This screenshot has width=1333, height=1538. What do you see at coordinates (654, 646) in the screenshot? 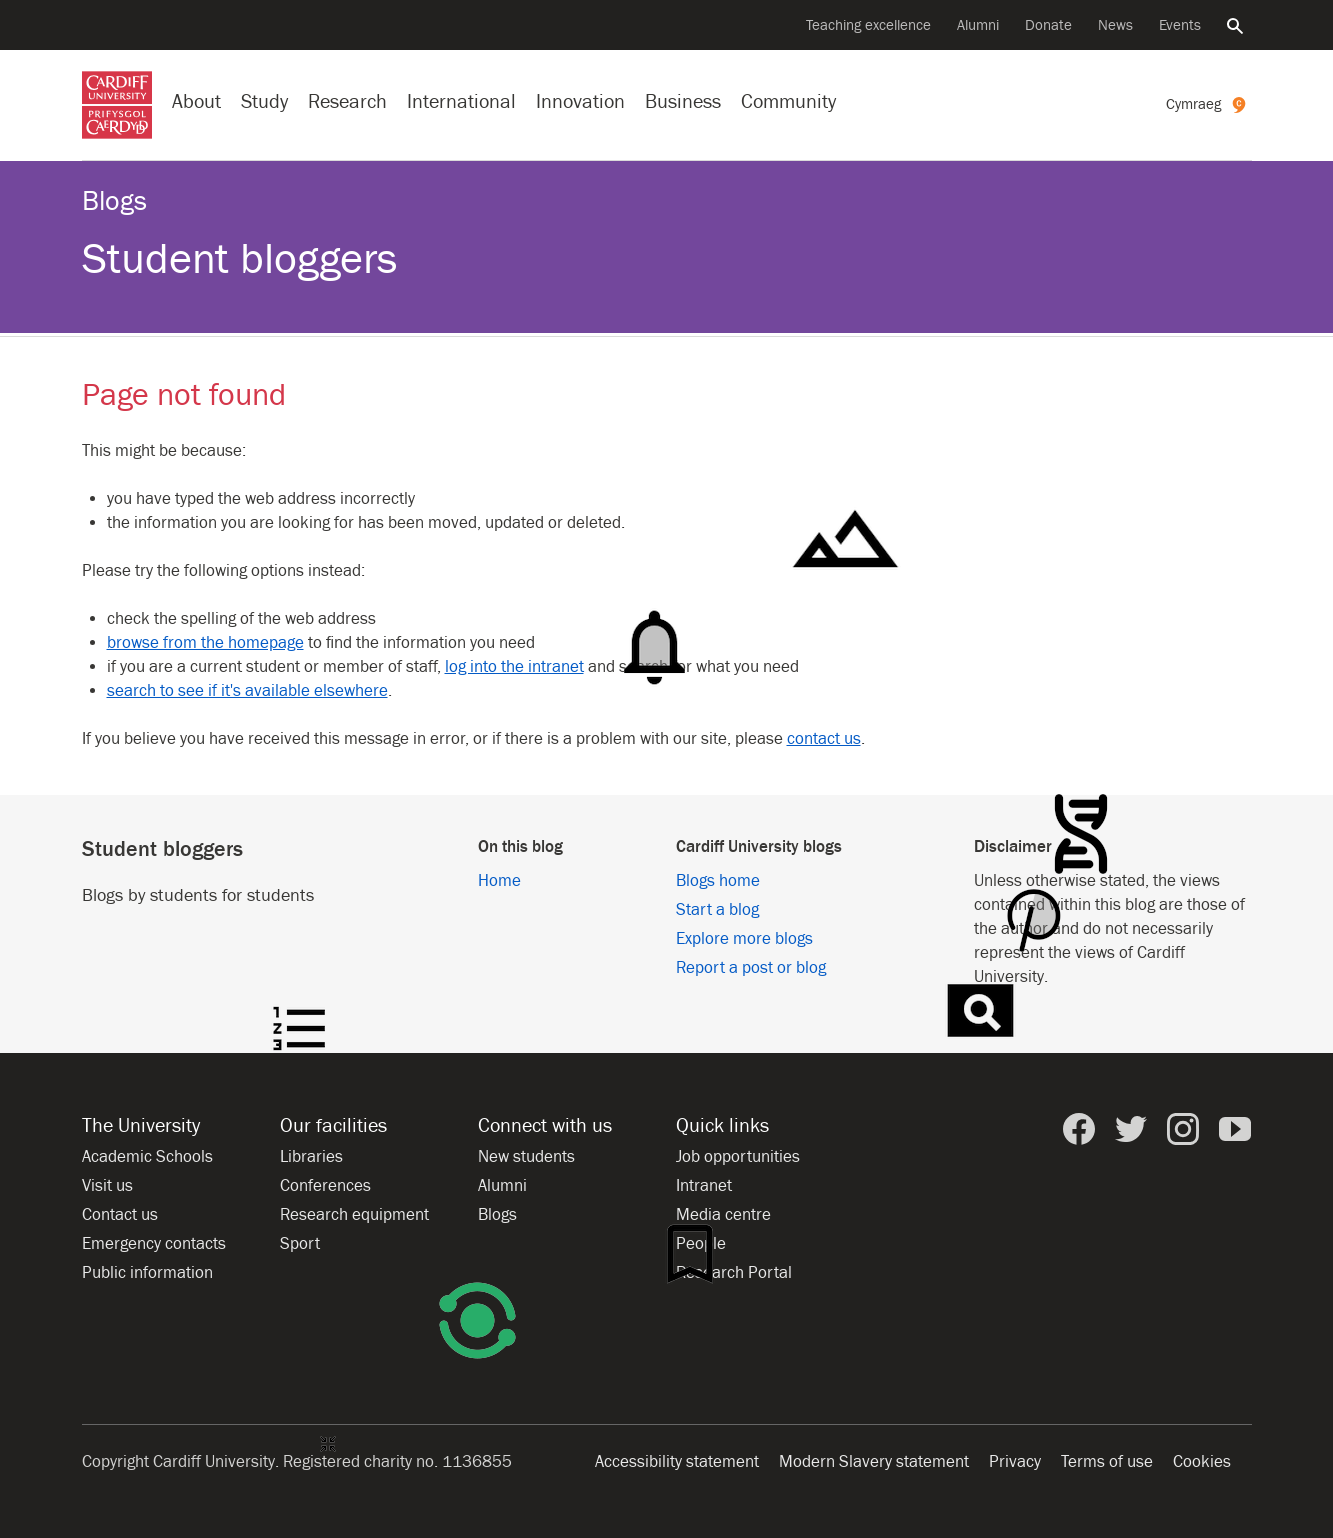
I see `view your notifications` at bounding box center [654, 646].